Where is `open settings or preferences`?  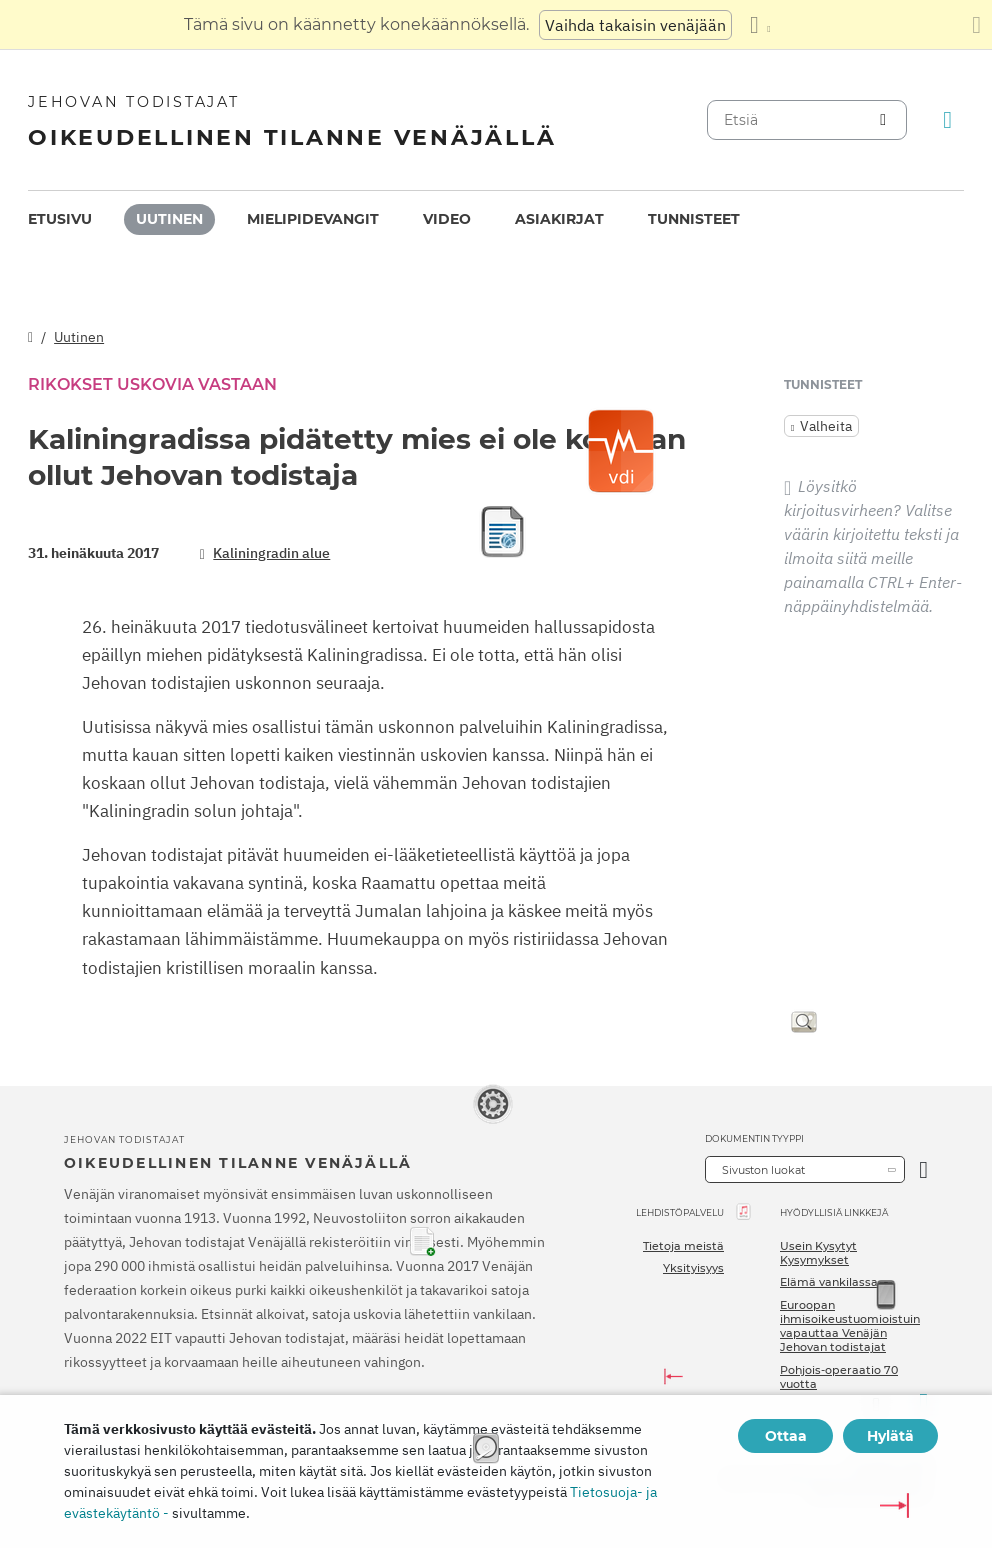
open settings or preferences is located at coordinates (493, 1104).